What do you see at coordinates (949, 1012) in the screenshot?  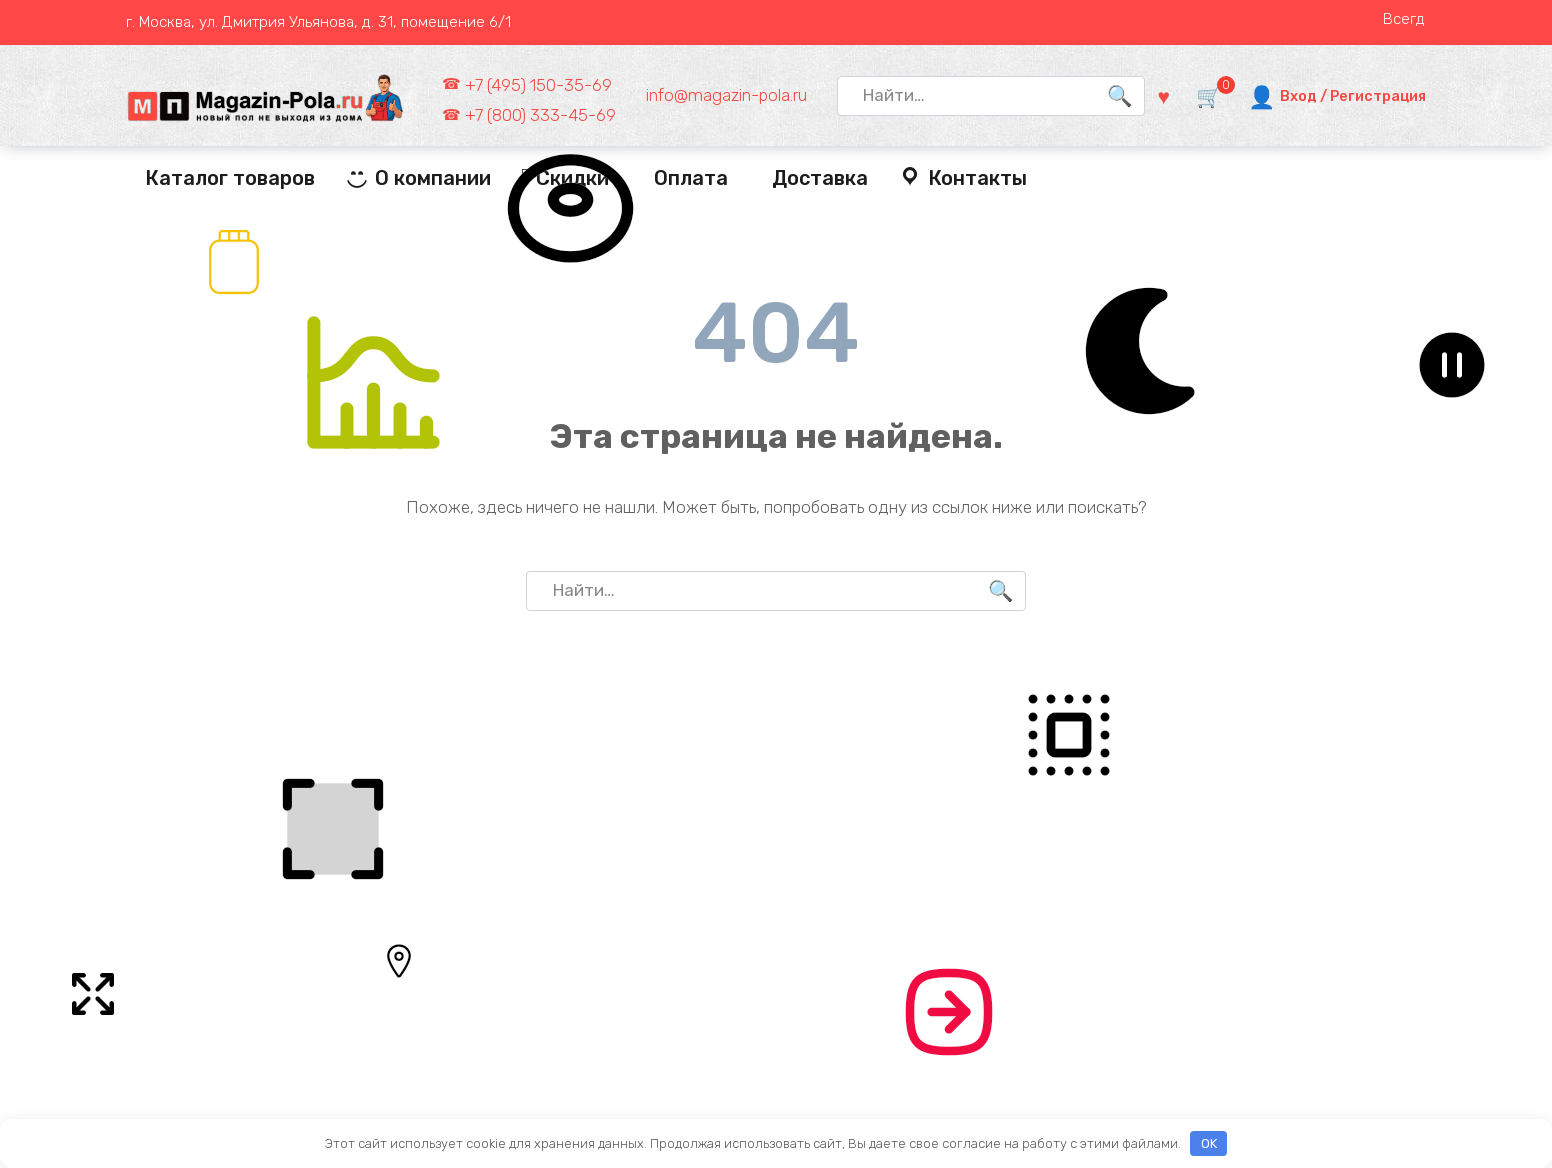 I see `proceed to the next step` at bounding box center [949, 1012].